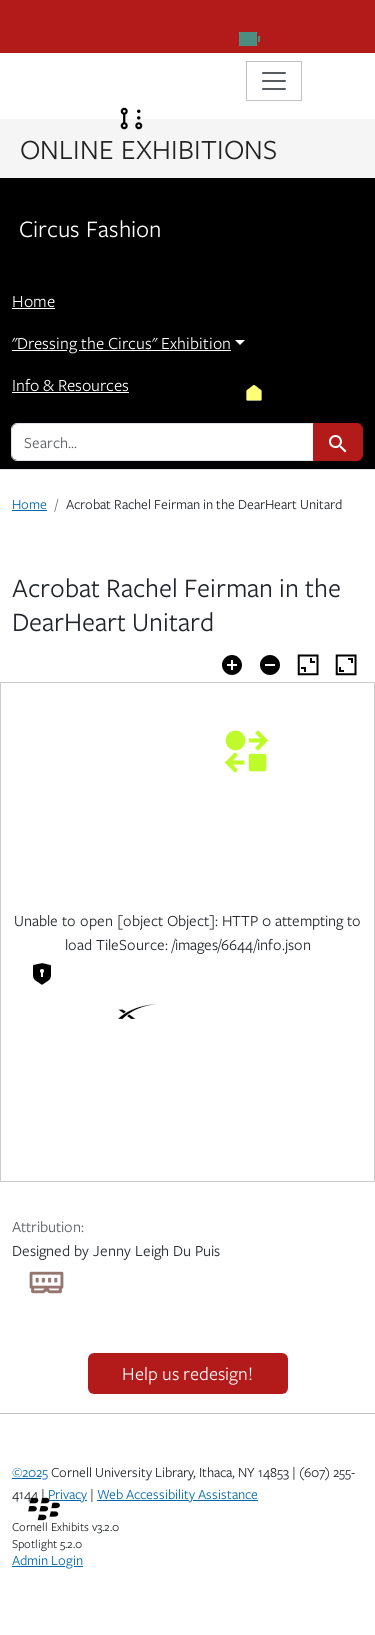 The height and width of the screenshot is (1635, 375). What do you see at coordinates (46, 1282) in the screenshot?
I see `view system RAM or memory status` at bounding box center [46, 1282].